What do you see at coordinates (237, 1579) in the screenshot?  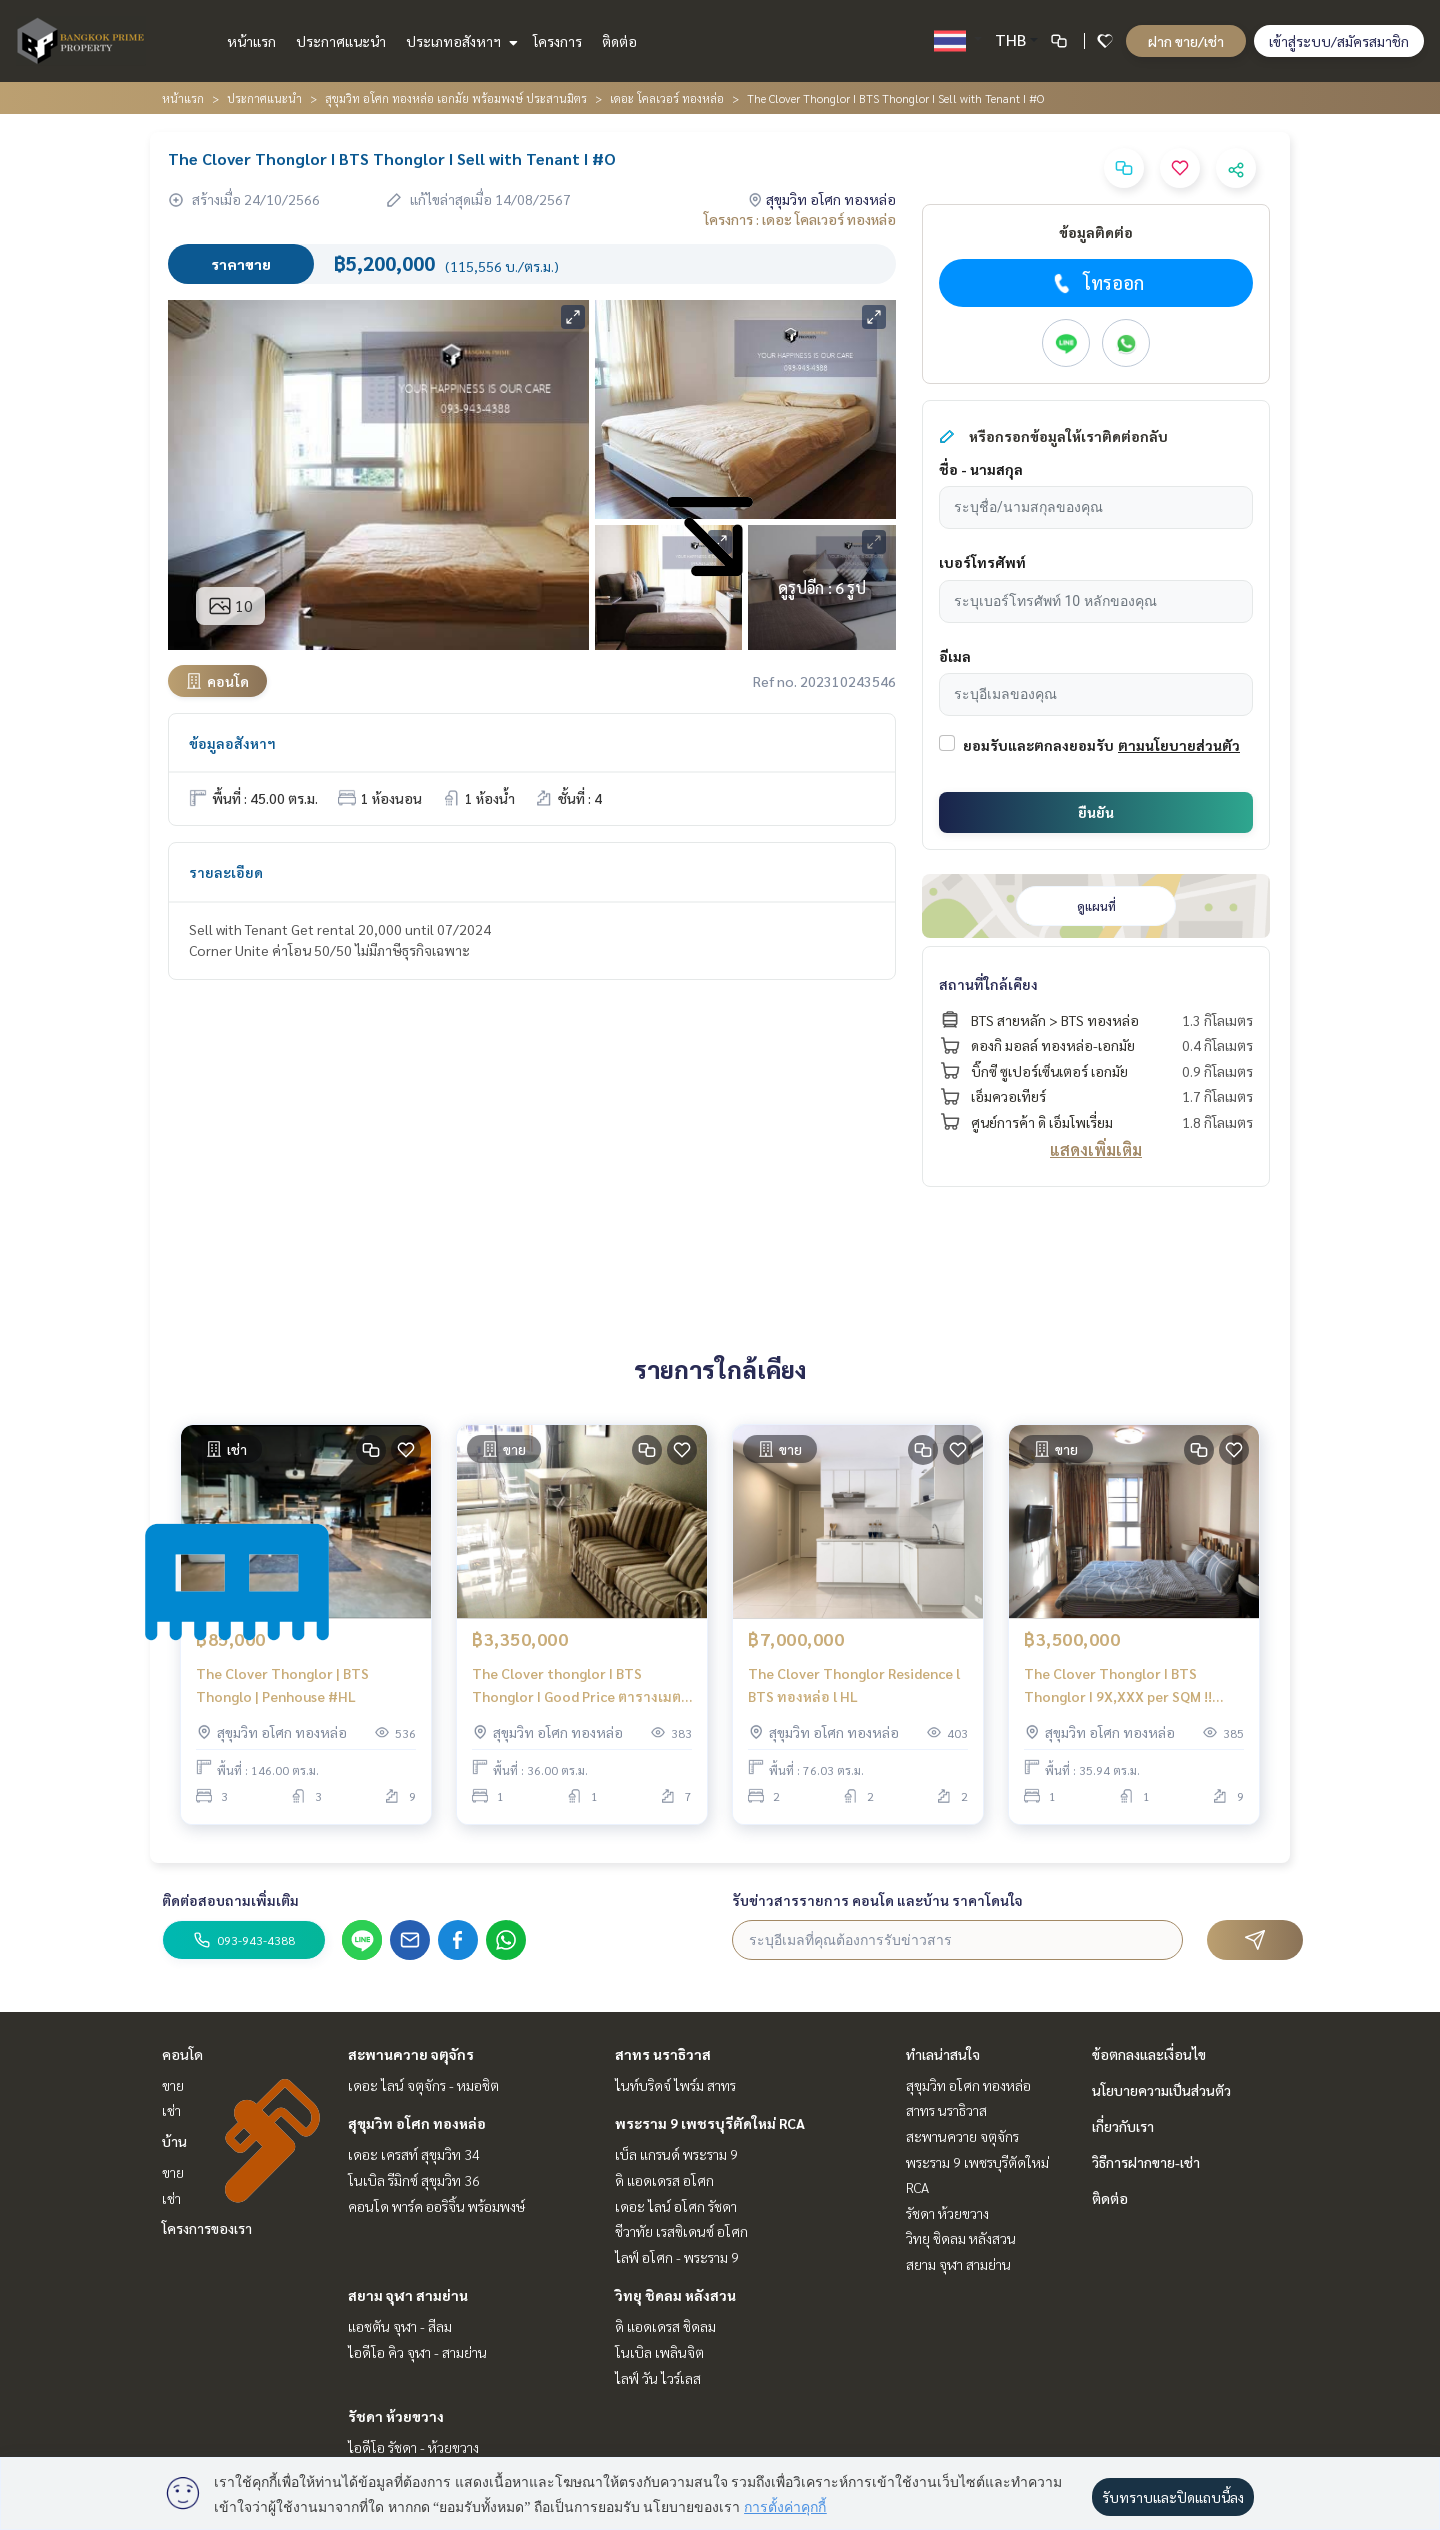 I see `view device memory or RAM usage` at bounding box center [237, 1579].